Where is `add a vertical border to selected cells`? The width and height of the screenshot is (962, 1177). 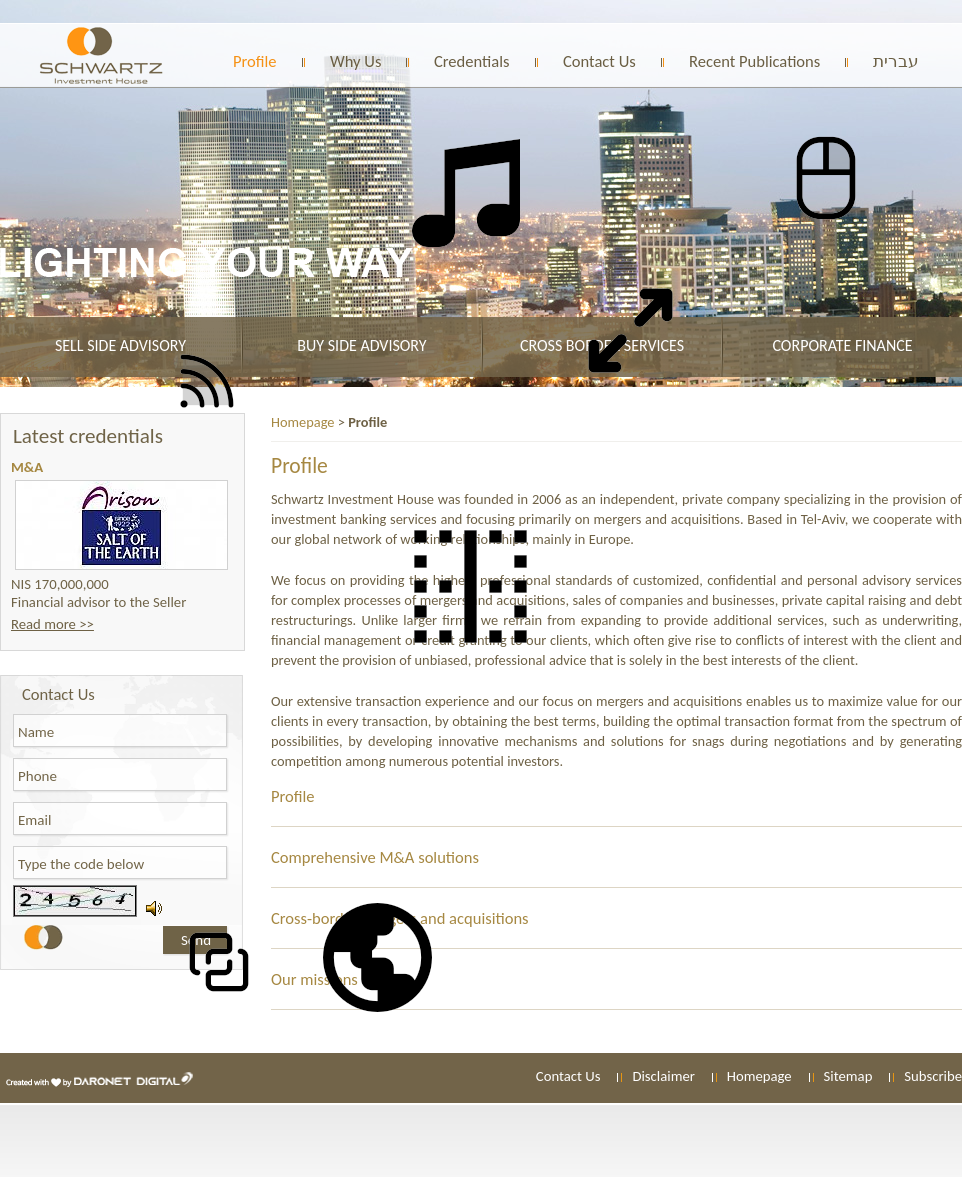
add a vertical border to selected cells is located at coordinates (470, 586).